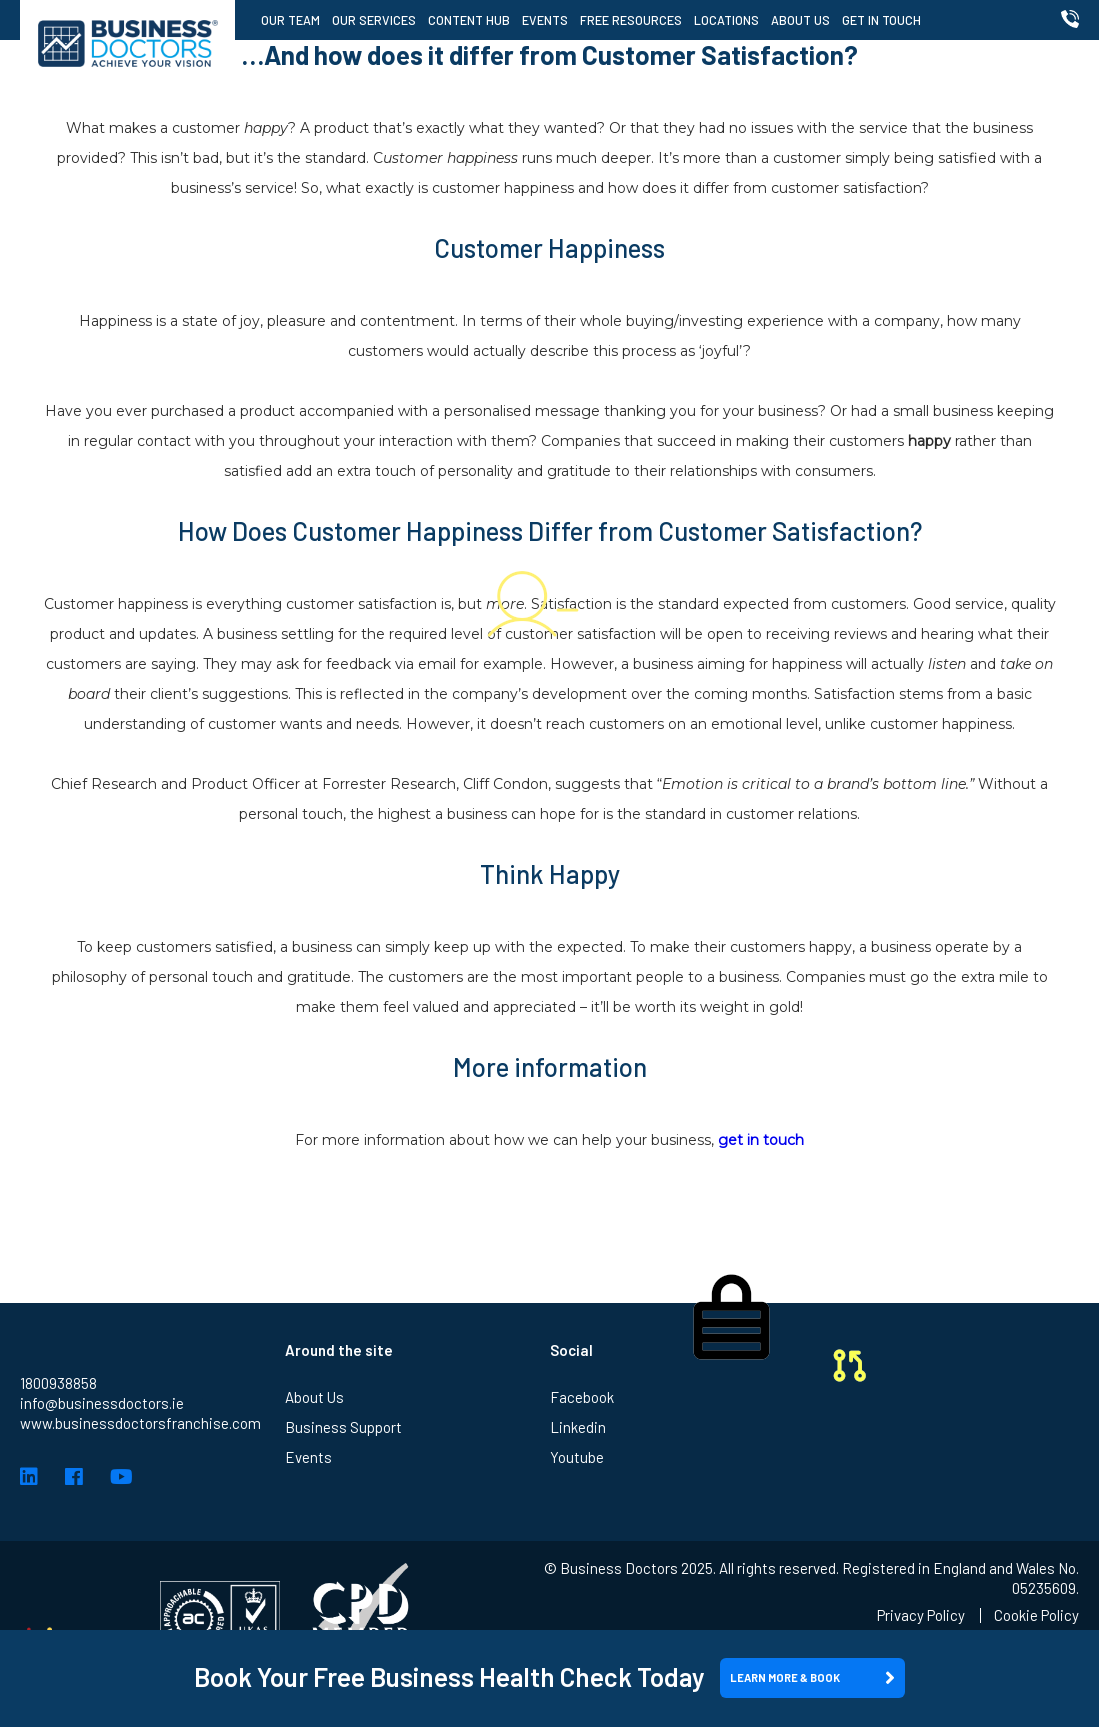  Describe the element at coordinates (731, 1321) in the screenshot. I see `indicates a secure or locked item` at that location.